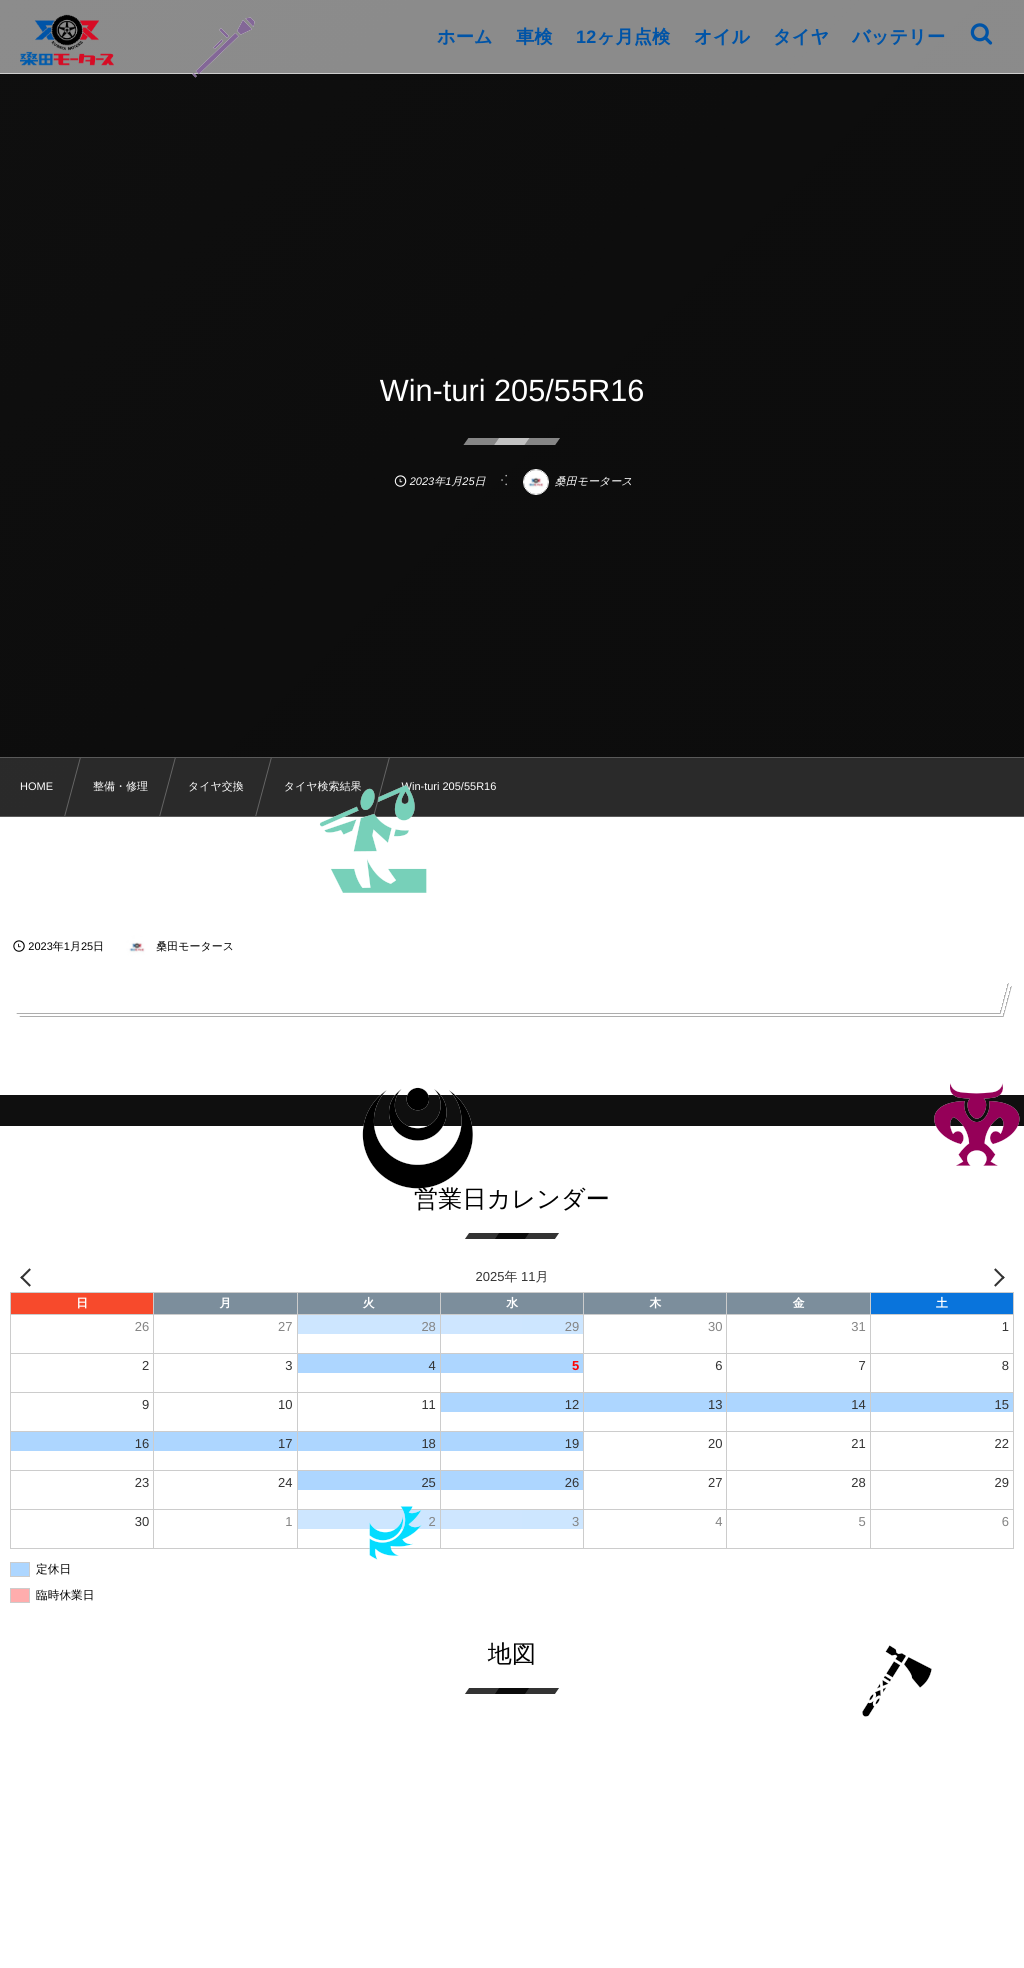  I want to click on the fool tarot card icon, so click(370, 837).